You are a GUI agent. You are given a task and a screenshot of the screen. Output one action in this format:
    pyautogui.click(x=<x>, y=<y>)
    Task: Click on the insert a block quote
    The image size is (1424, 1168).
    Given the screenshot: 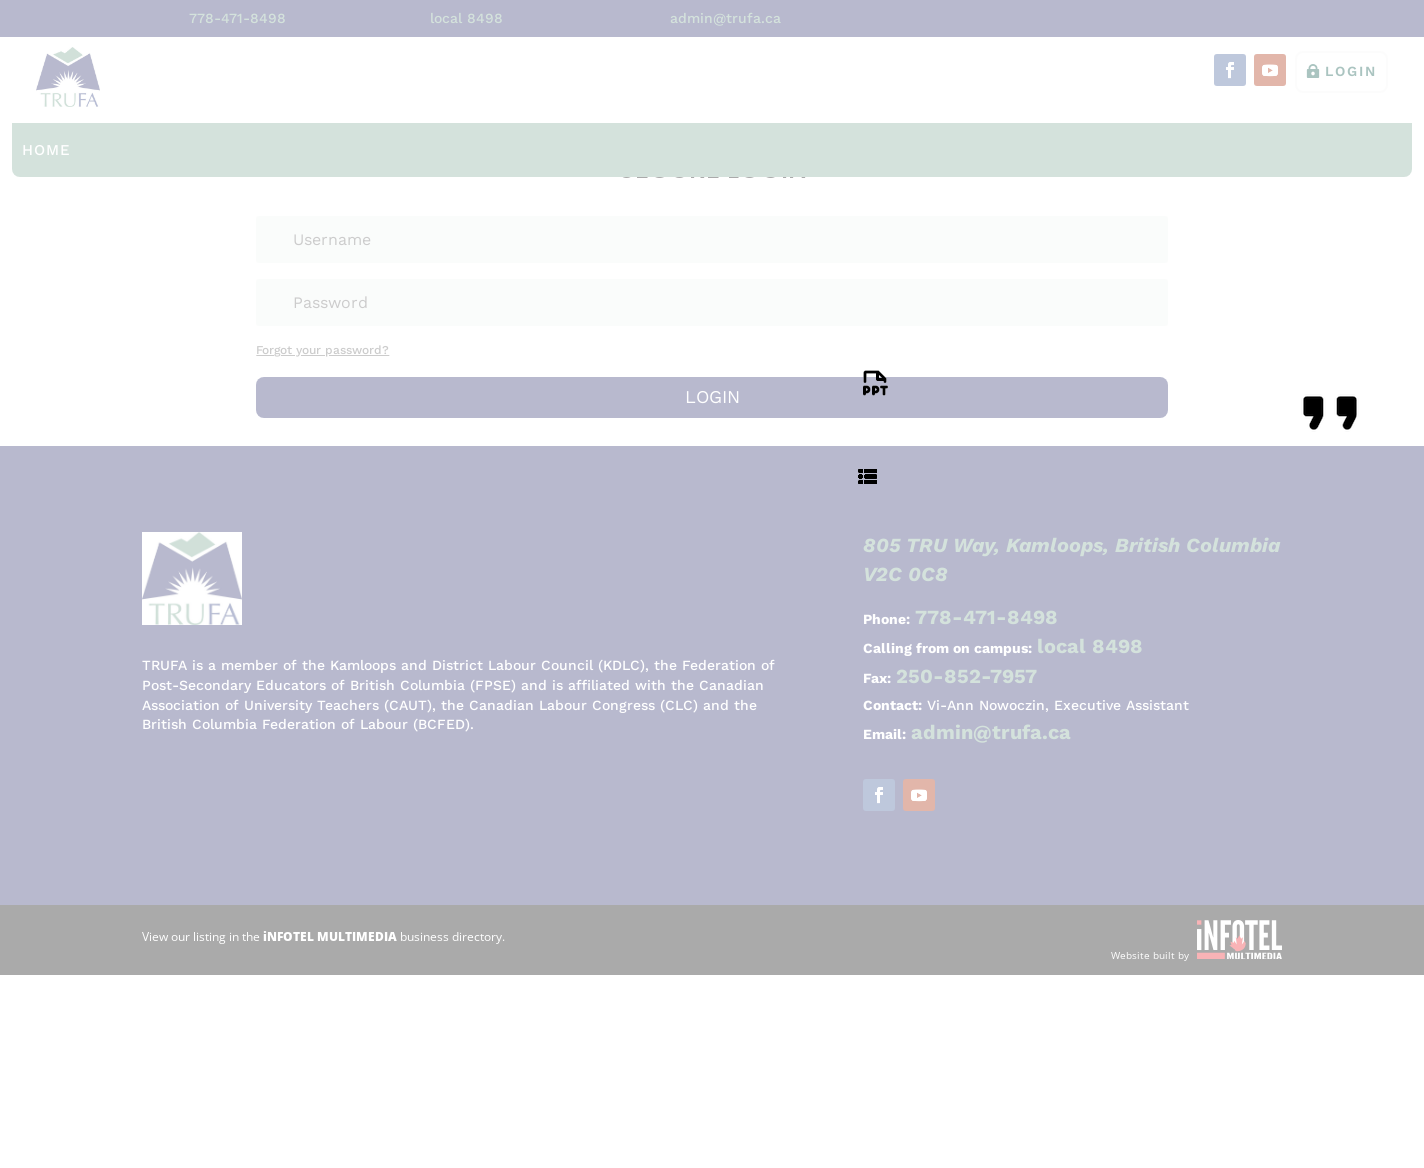 What is the action you would take?
    pyautogui.click(x=1330, y=413)
    